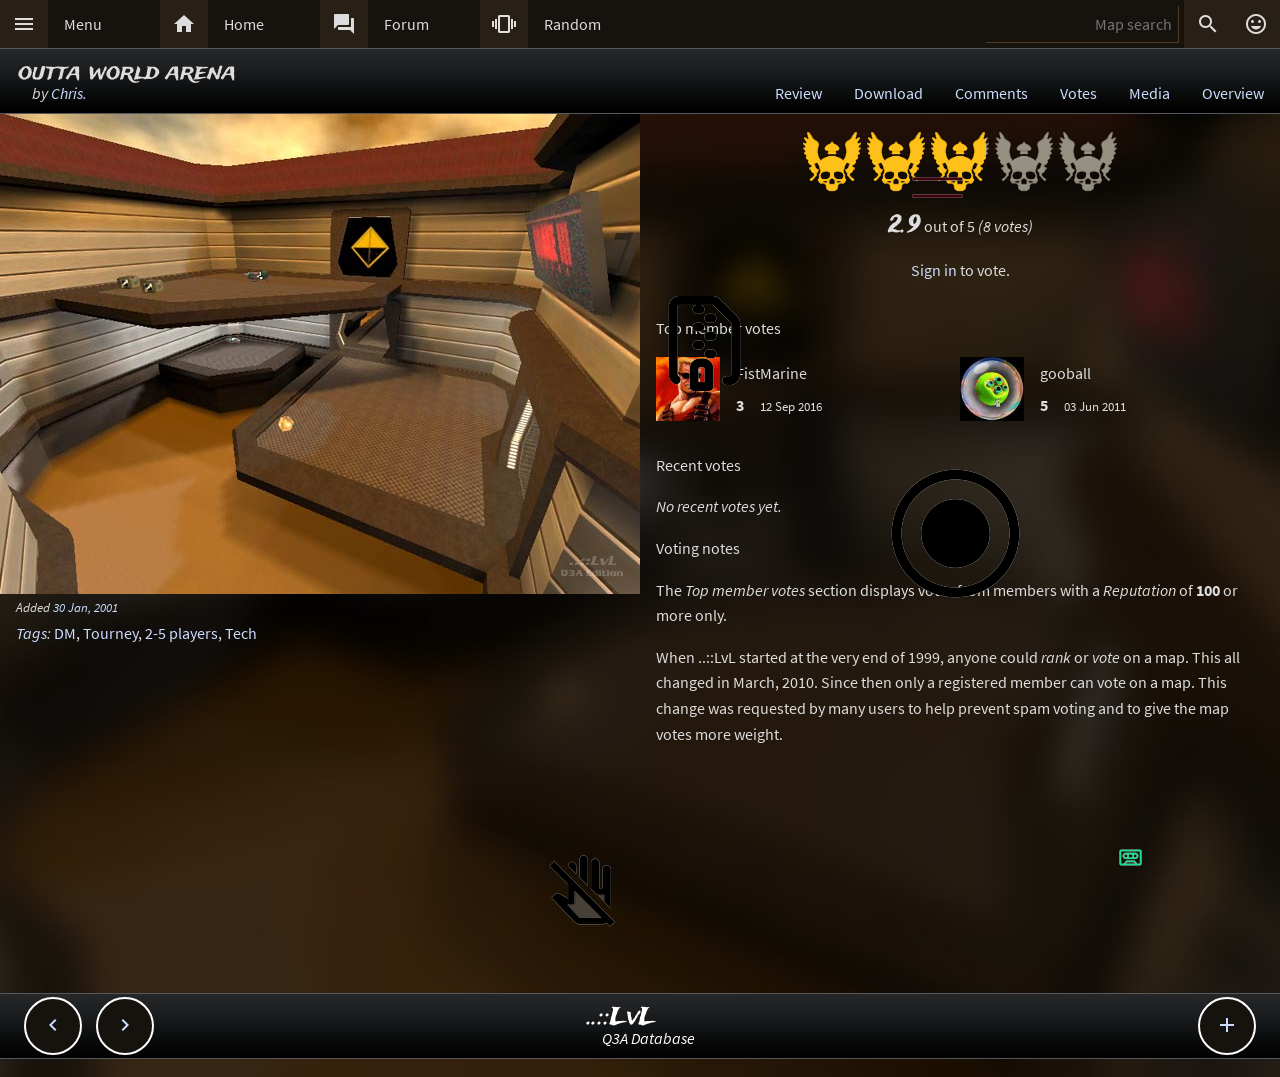 The image size is (1280, 1077). Describe the element at coordinates (937, 187) in the screenshot. I see `indicates equality or comparison between values` at that location.